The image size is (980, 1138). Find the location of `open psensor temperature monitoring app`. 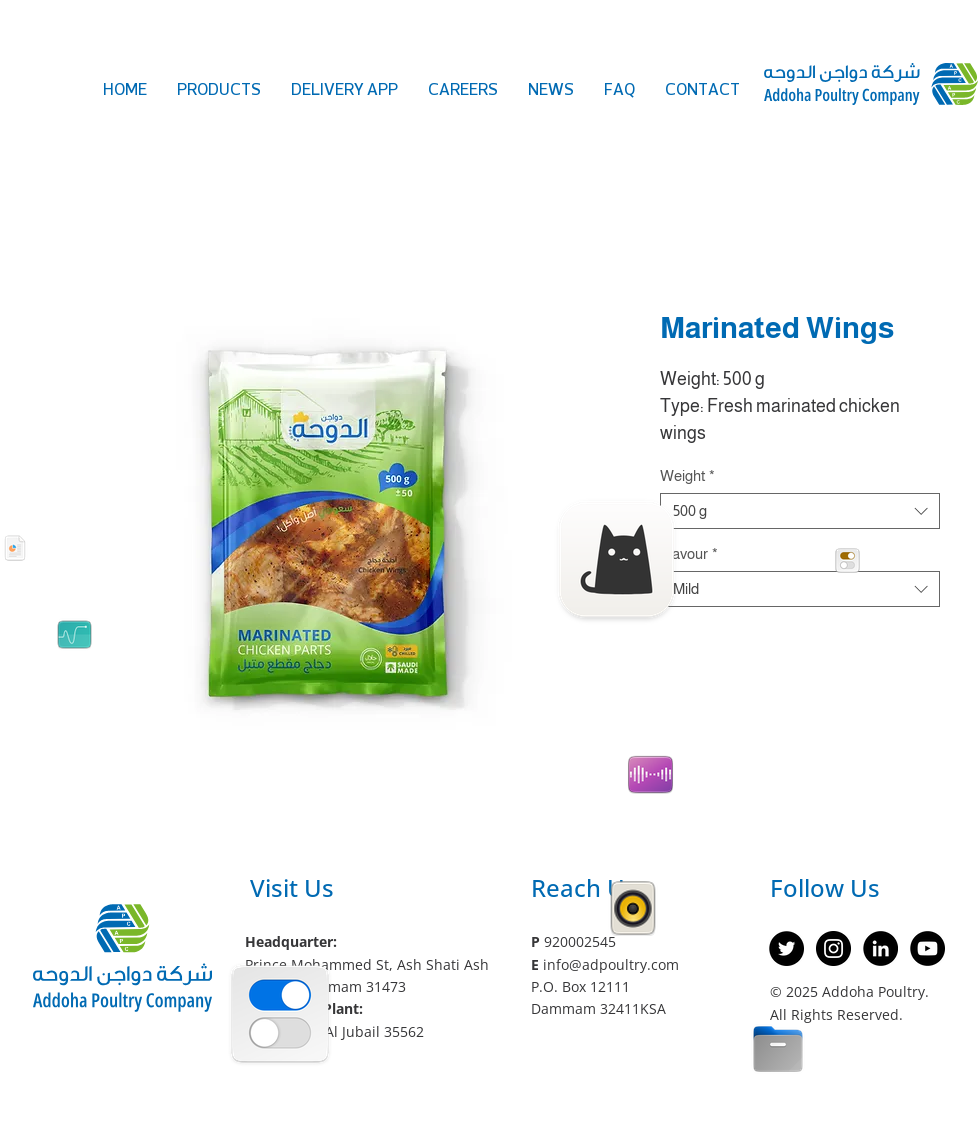

open psensor temperature monitoring app is located at coordinates (74, 634).